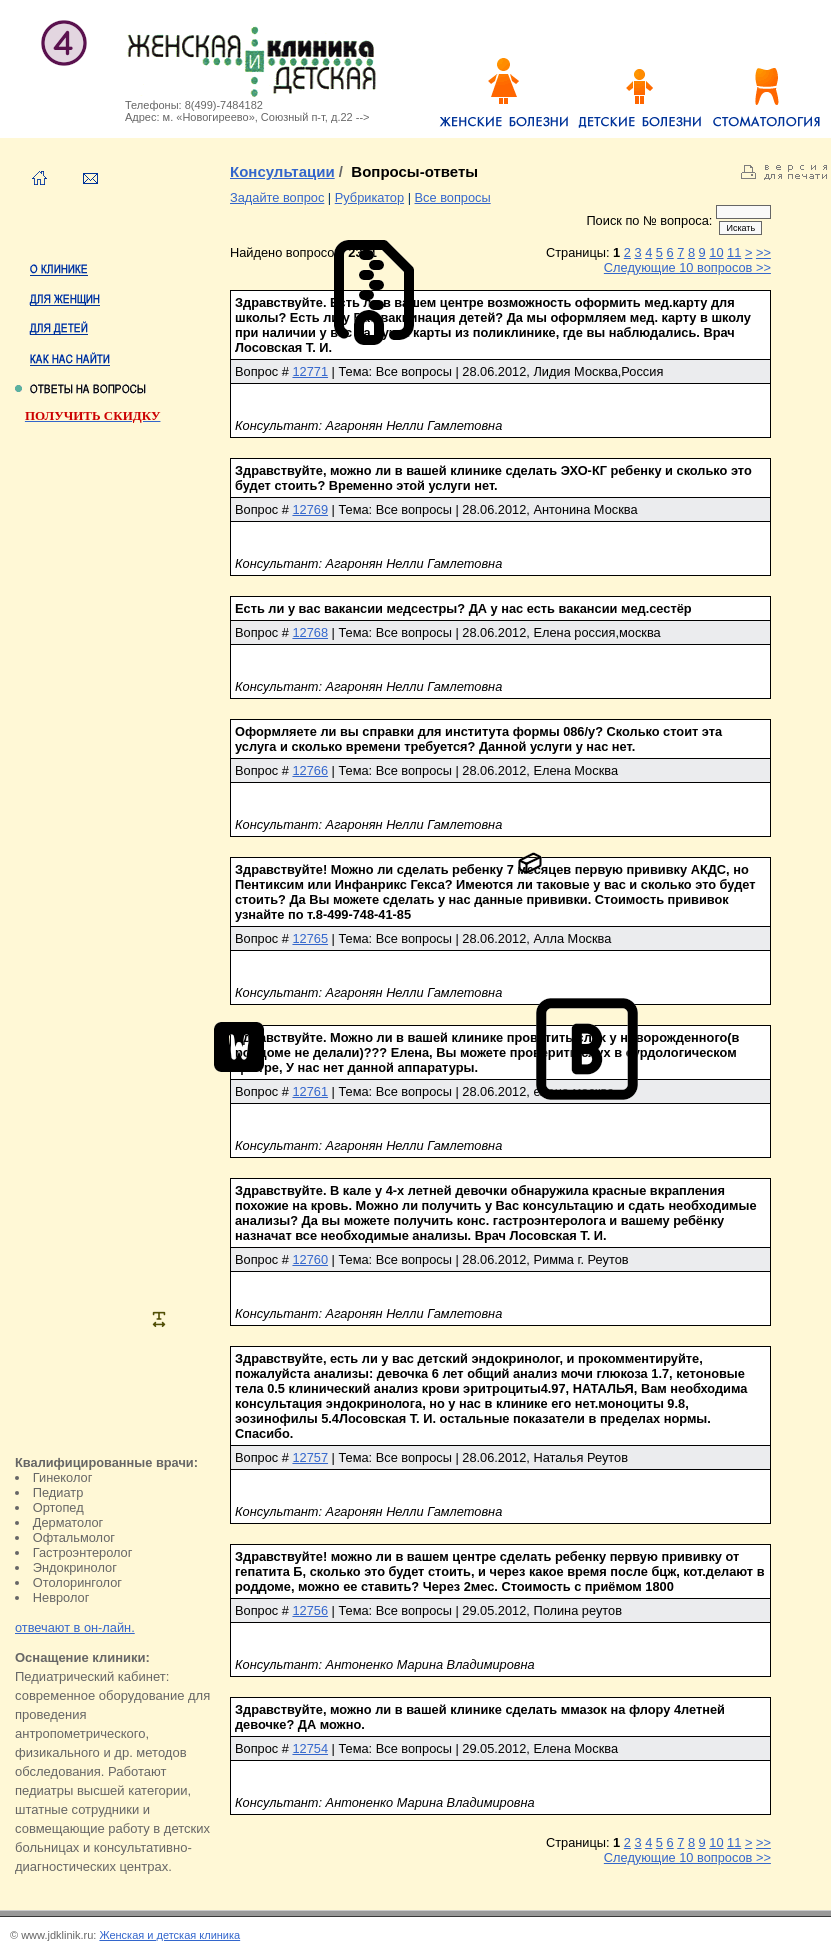  What do you see at coordinates (239, 1047) in the screenshot?
I see `open Wikipedia or wiki-related content` at bounding box center [239, 1047].